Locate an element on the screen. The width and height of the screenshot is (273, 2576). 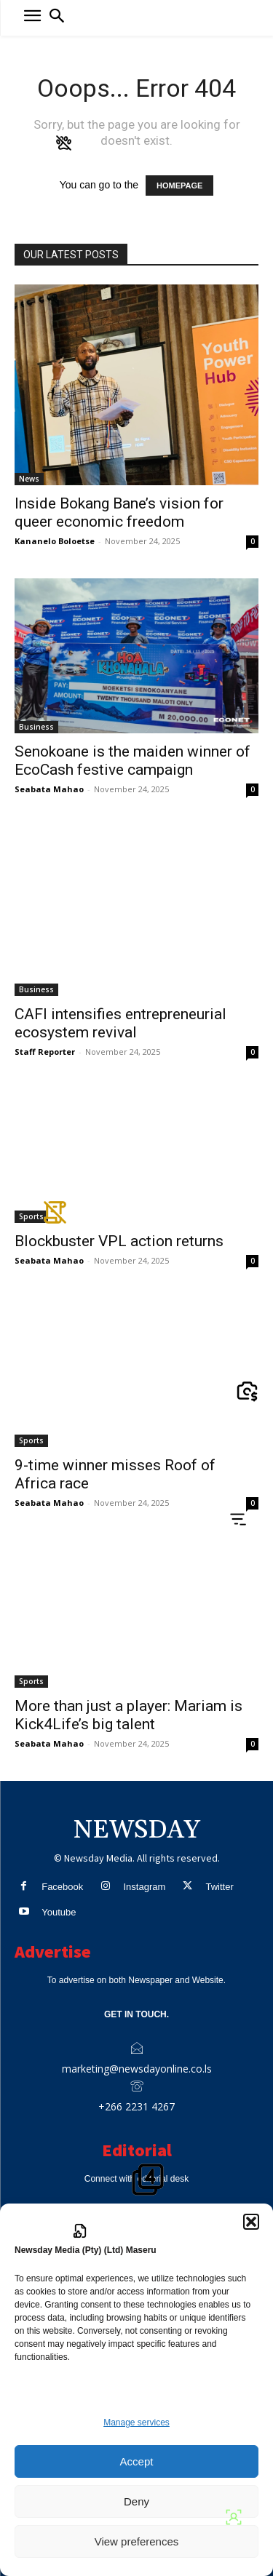
focus on or select a user profile is located at coordinates (234, 2517).